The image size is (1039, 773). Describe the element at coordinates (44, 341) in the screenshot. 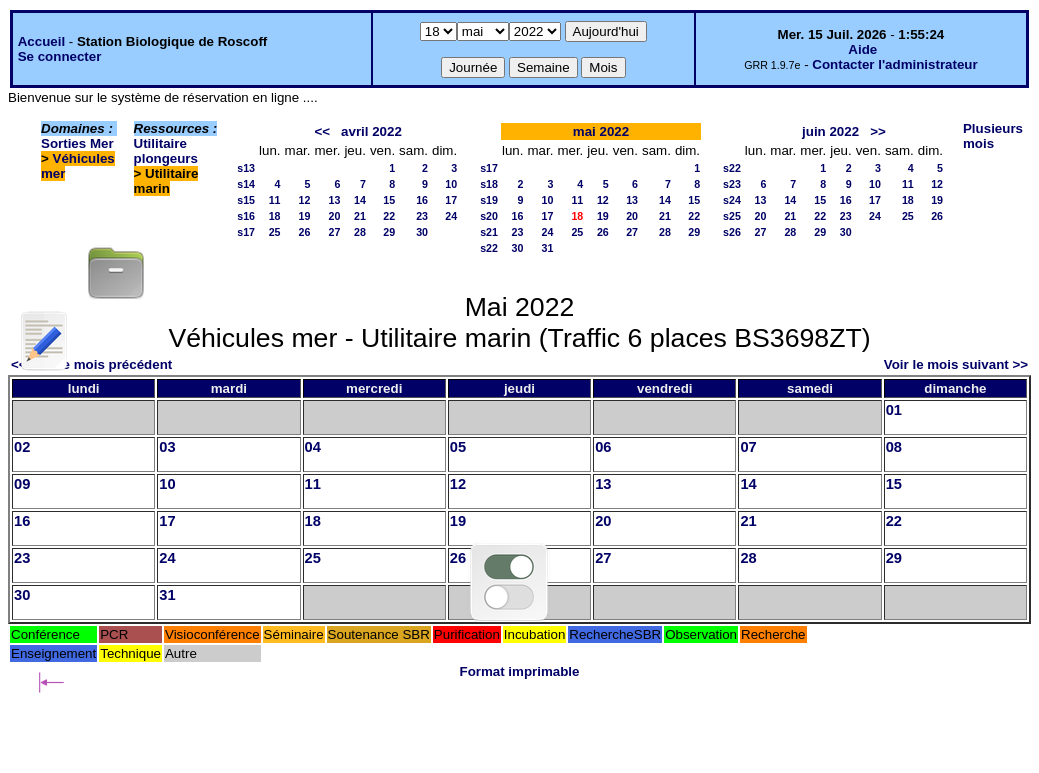

I see `open gedit text editor` at that location.